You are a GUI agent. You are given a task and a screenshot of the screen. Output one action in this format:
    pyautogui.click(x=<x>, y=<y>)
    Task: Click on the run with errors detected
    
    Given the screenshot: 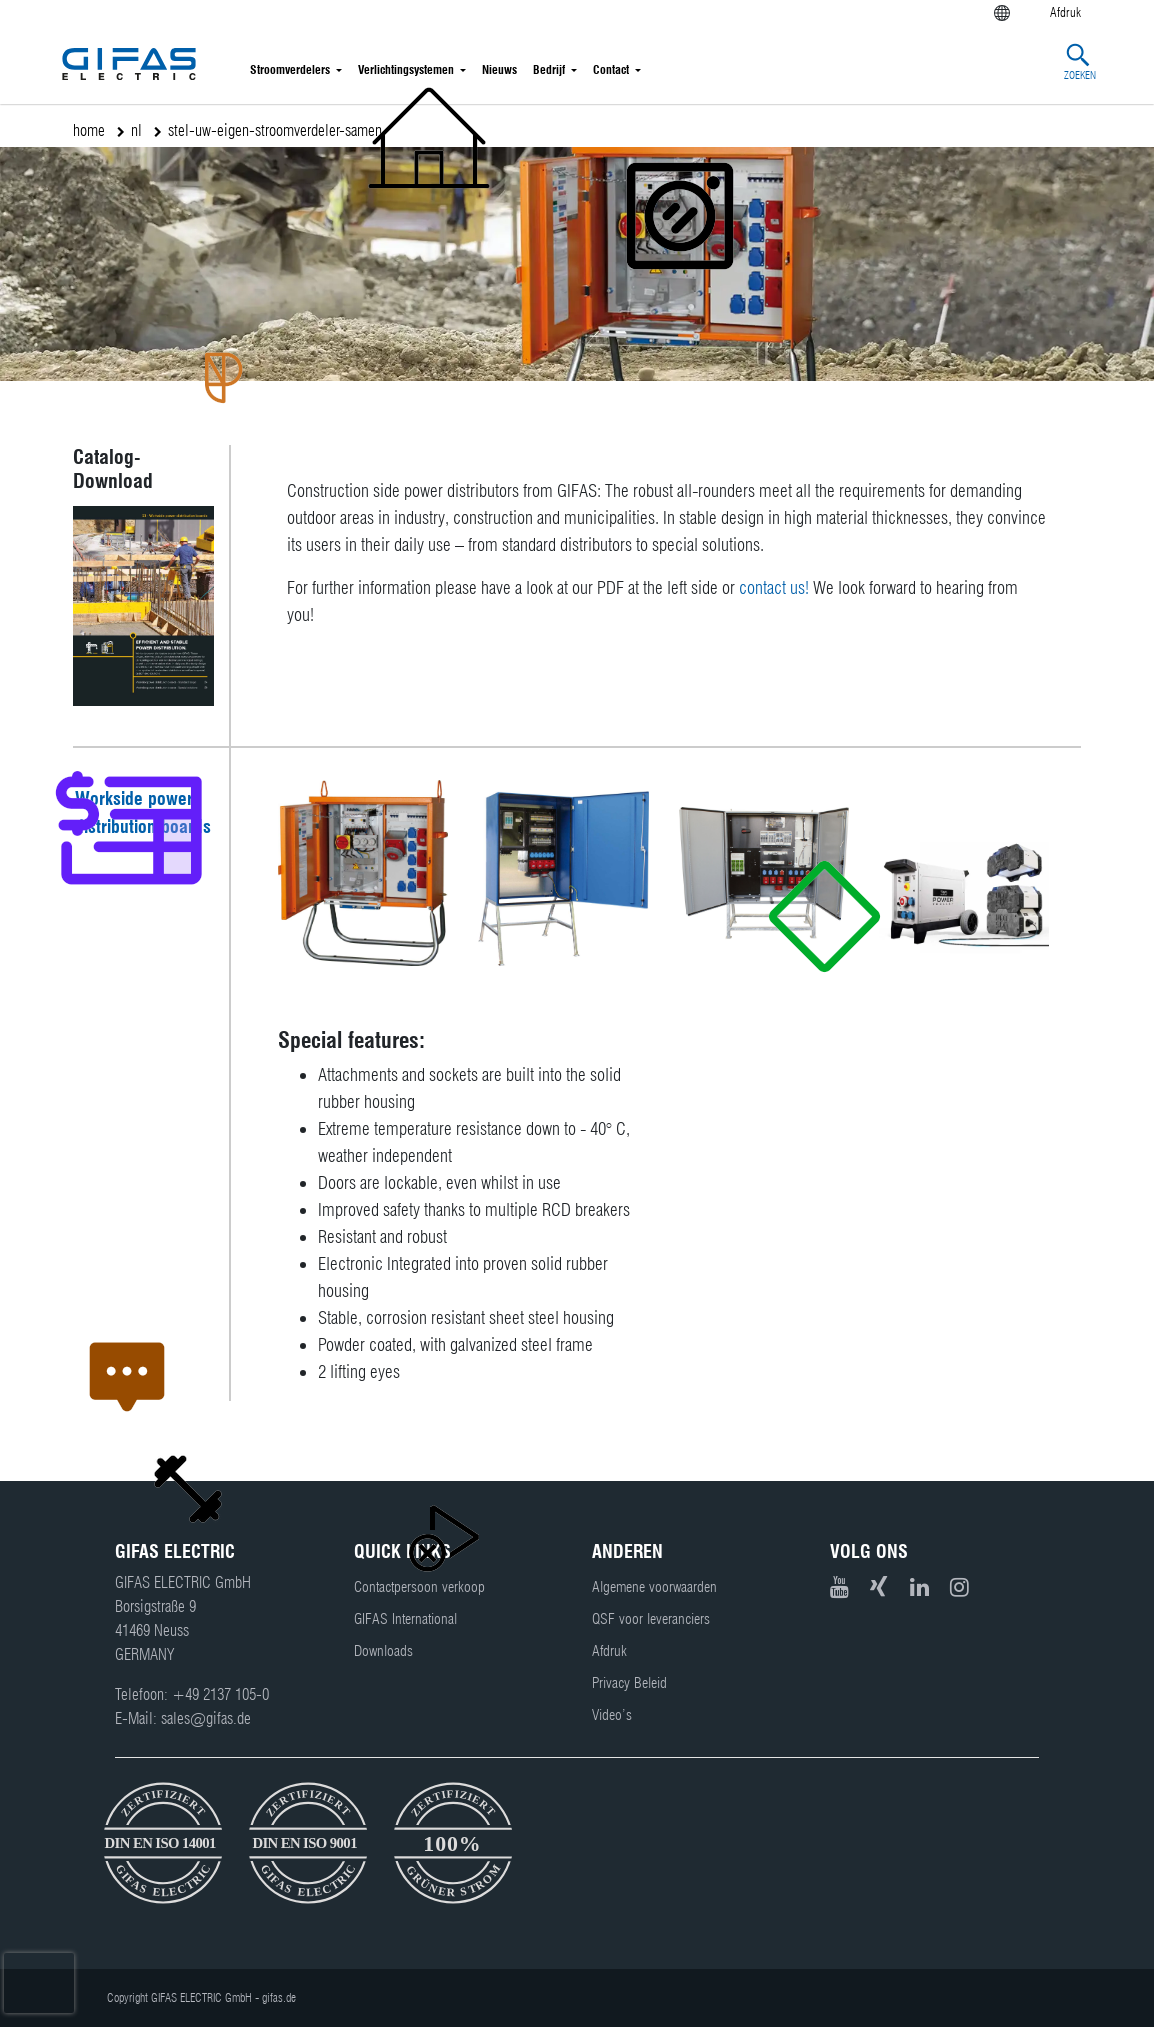 What is the action you would take?
    pyautogui.click(x=445, y=1535)
    